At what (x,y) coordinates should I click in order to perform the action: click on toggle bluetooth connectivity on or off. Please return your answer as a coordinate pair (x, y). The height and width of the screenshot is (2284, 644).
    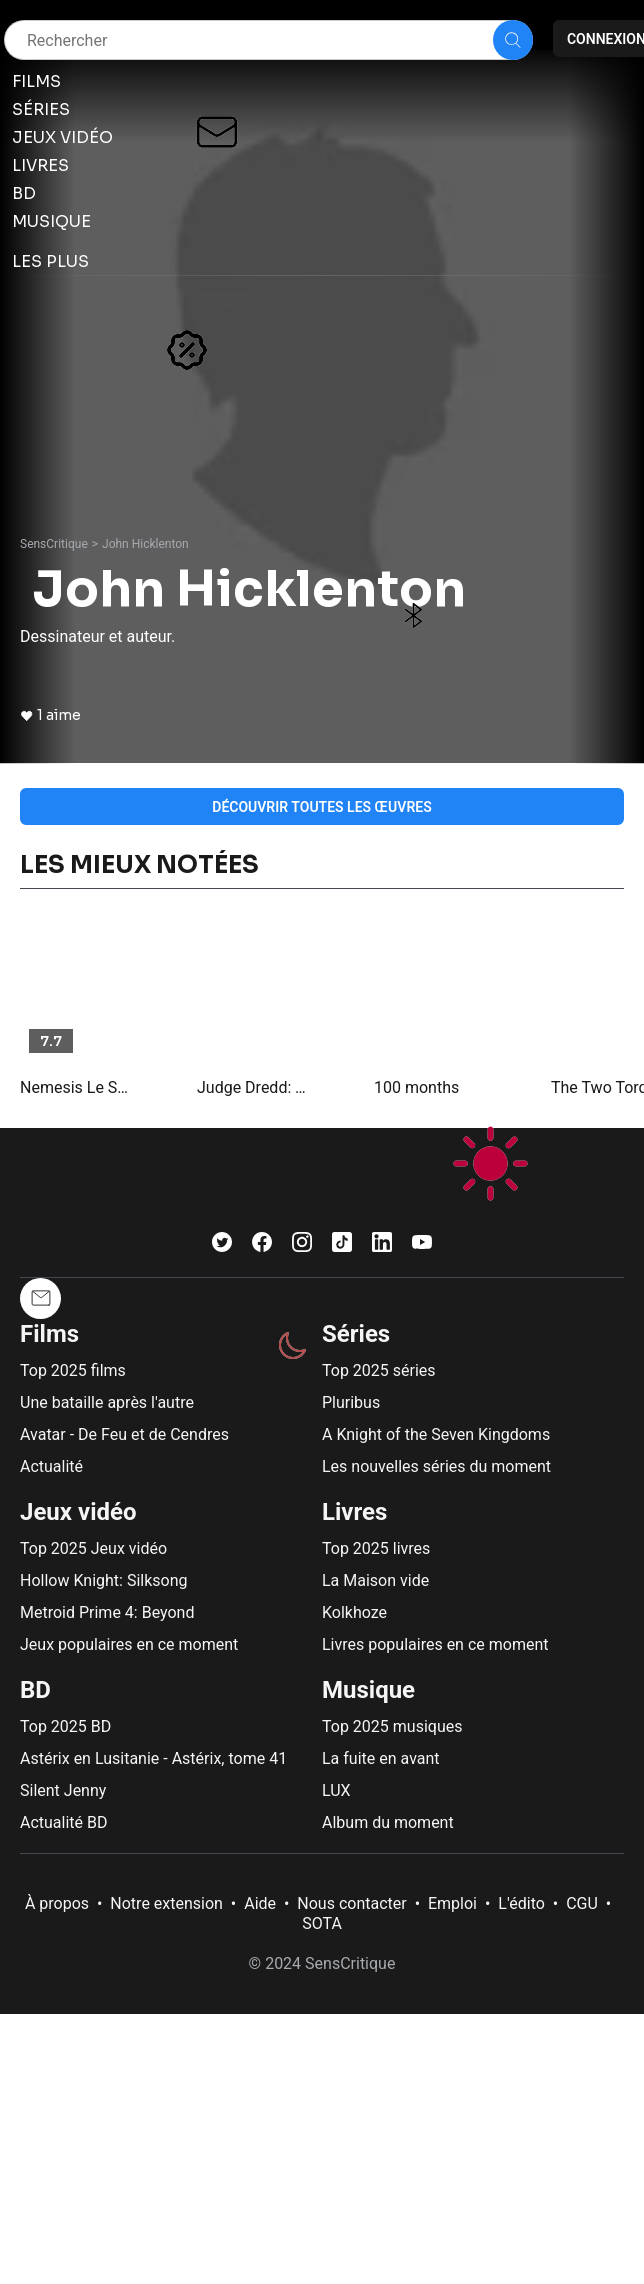
    Looking at the image, I should click on (413, 615).